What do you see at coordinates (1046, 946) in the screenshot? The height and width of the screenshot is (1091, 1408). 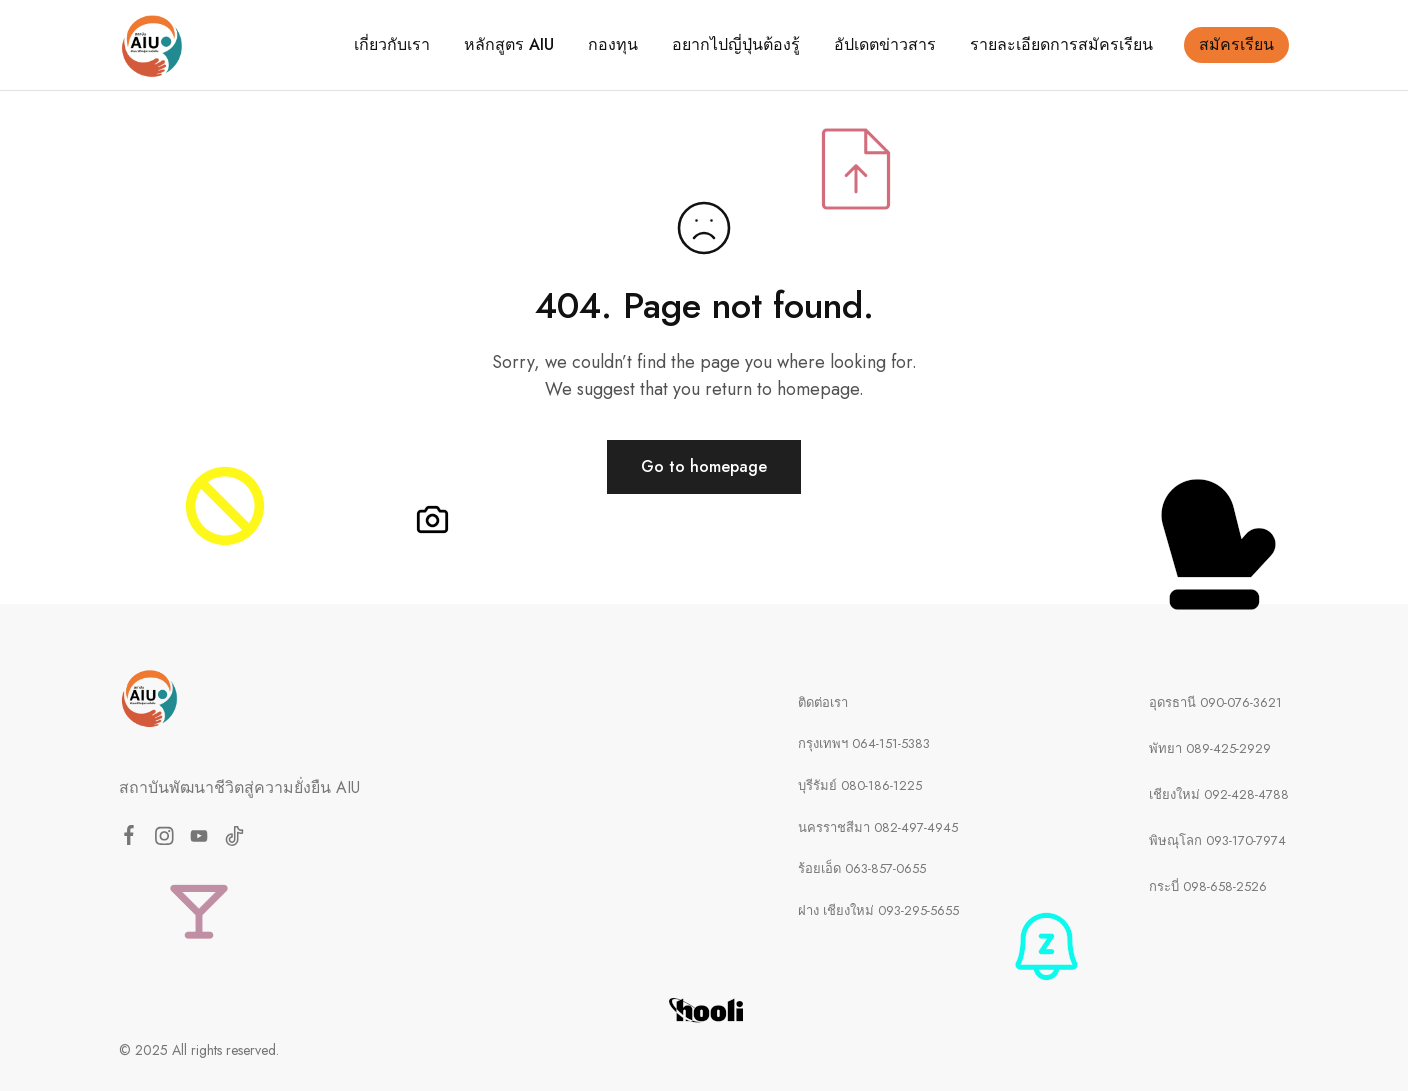 I see `mute notifications or enable sleep mode` at bounding box center [1046, 946].